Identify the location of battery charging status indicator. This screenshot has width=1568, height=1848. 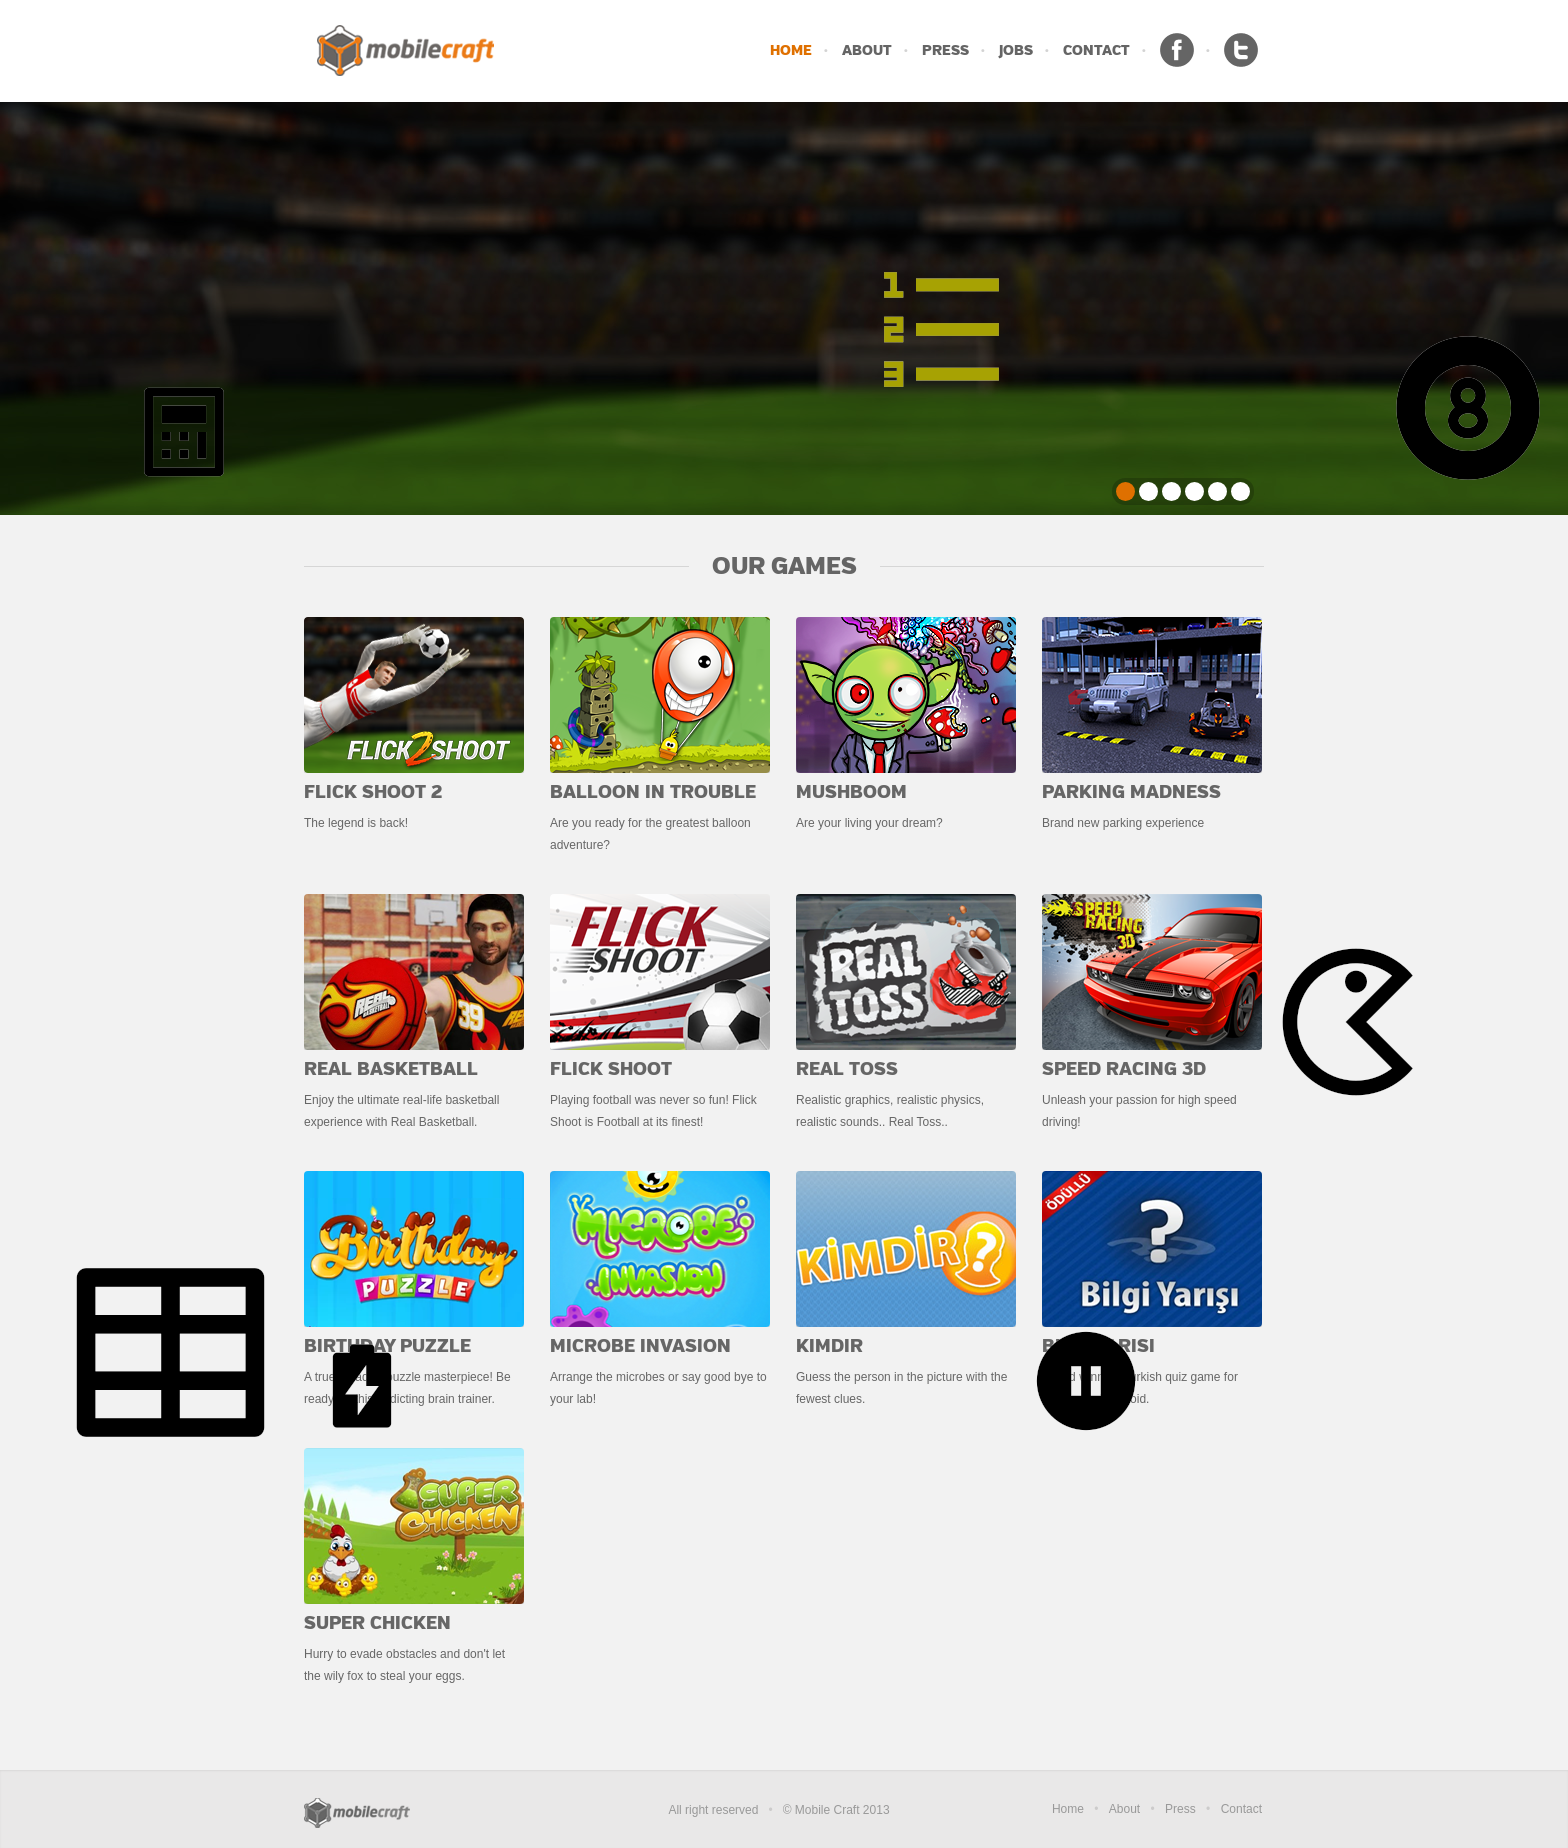
(362, 1386).